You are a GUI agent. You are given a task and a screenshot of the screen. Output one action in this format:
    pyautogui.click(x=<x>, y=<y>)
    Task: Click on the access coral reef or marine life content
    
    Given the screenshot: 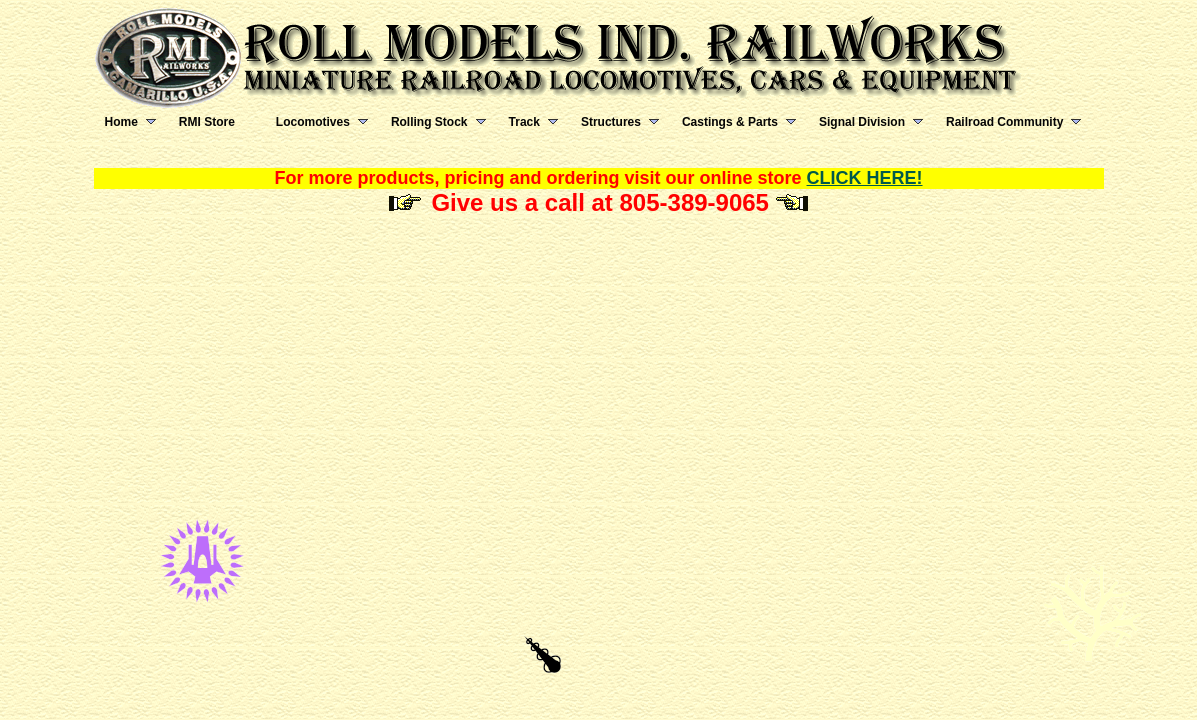 What is the action you would take?
    pyautogui.click(x=1092, y=613)
    